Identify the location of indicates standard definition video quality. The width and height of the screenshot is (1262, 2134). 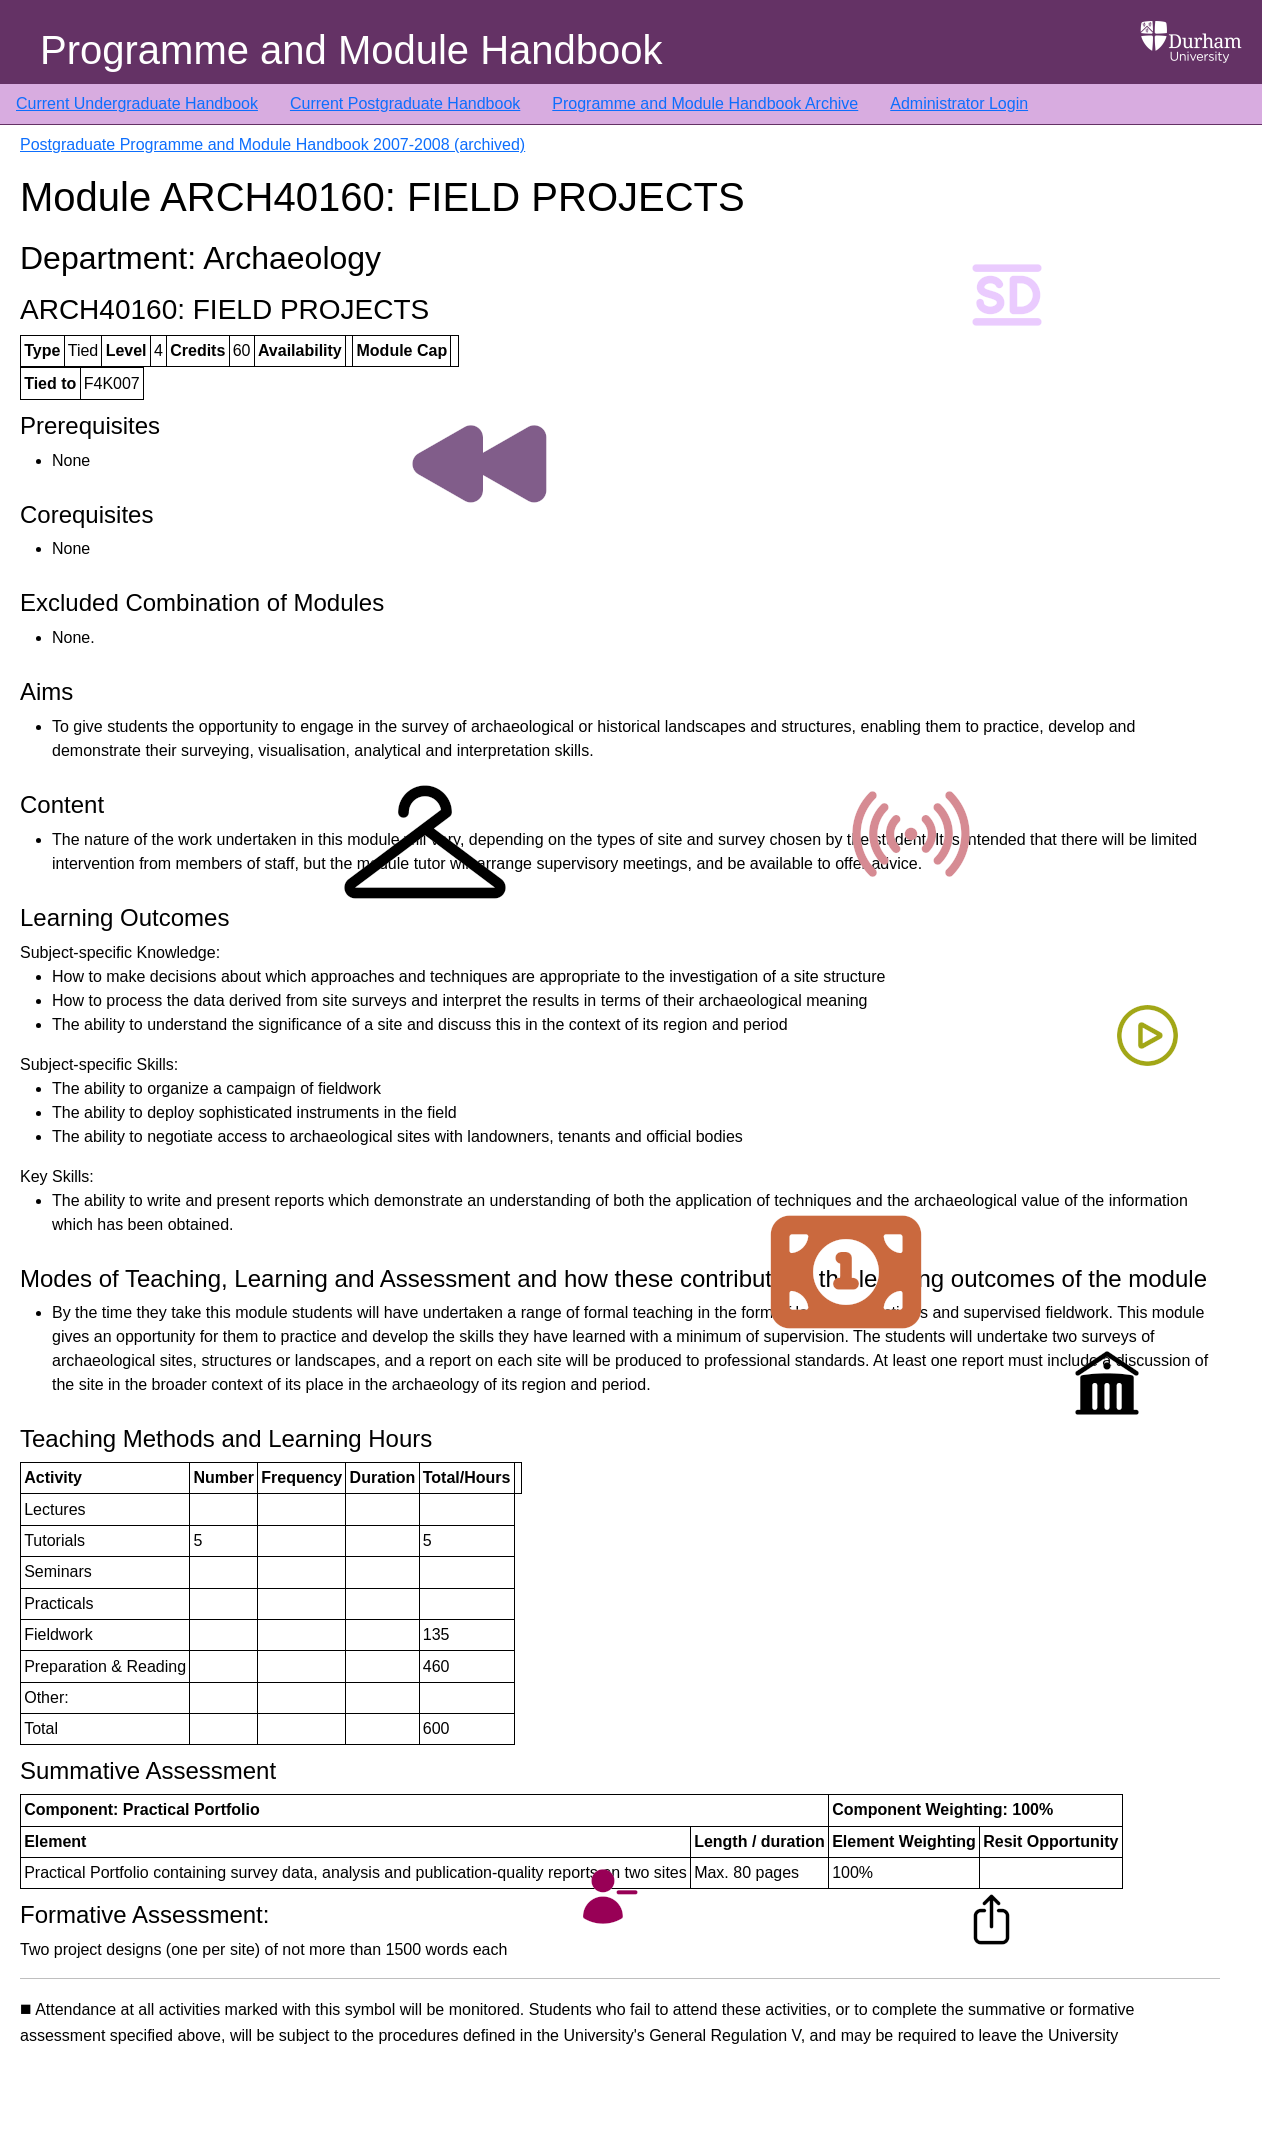
(1007, 295).